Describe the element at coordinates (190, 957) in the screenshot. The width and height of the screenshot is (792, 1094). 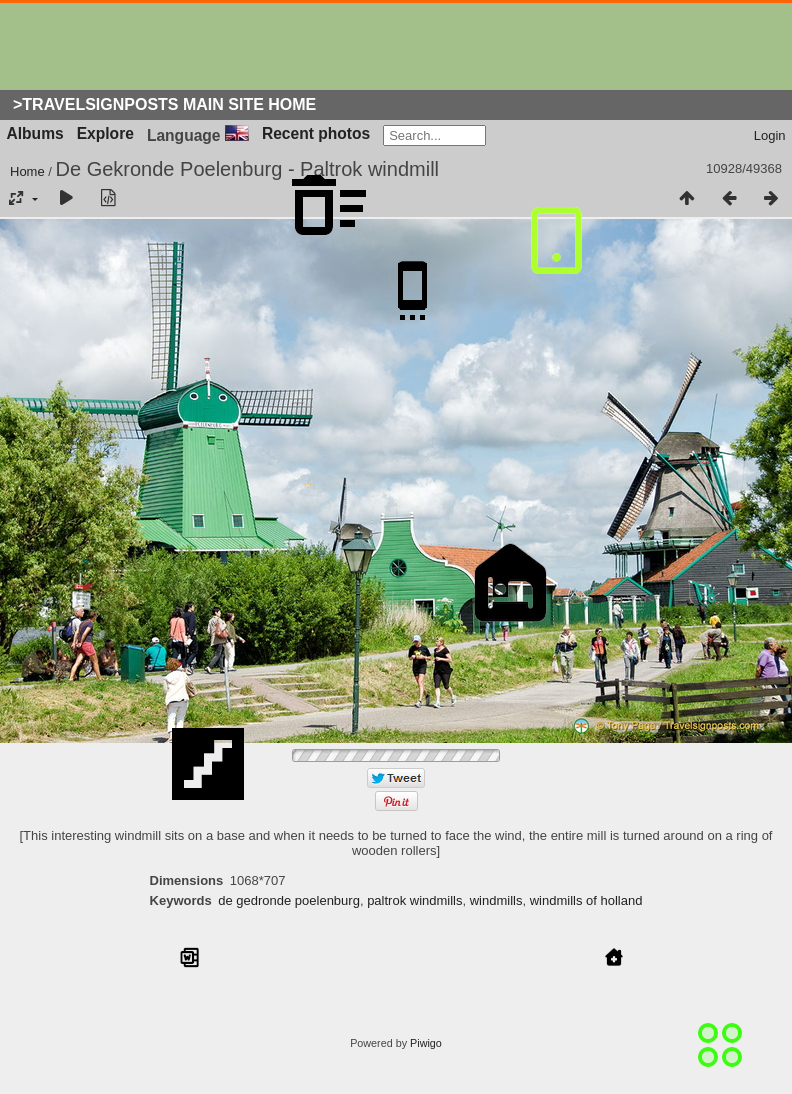
I see `open Microsoft Word` at that location.